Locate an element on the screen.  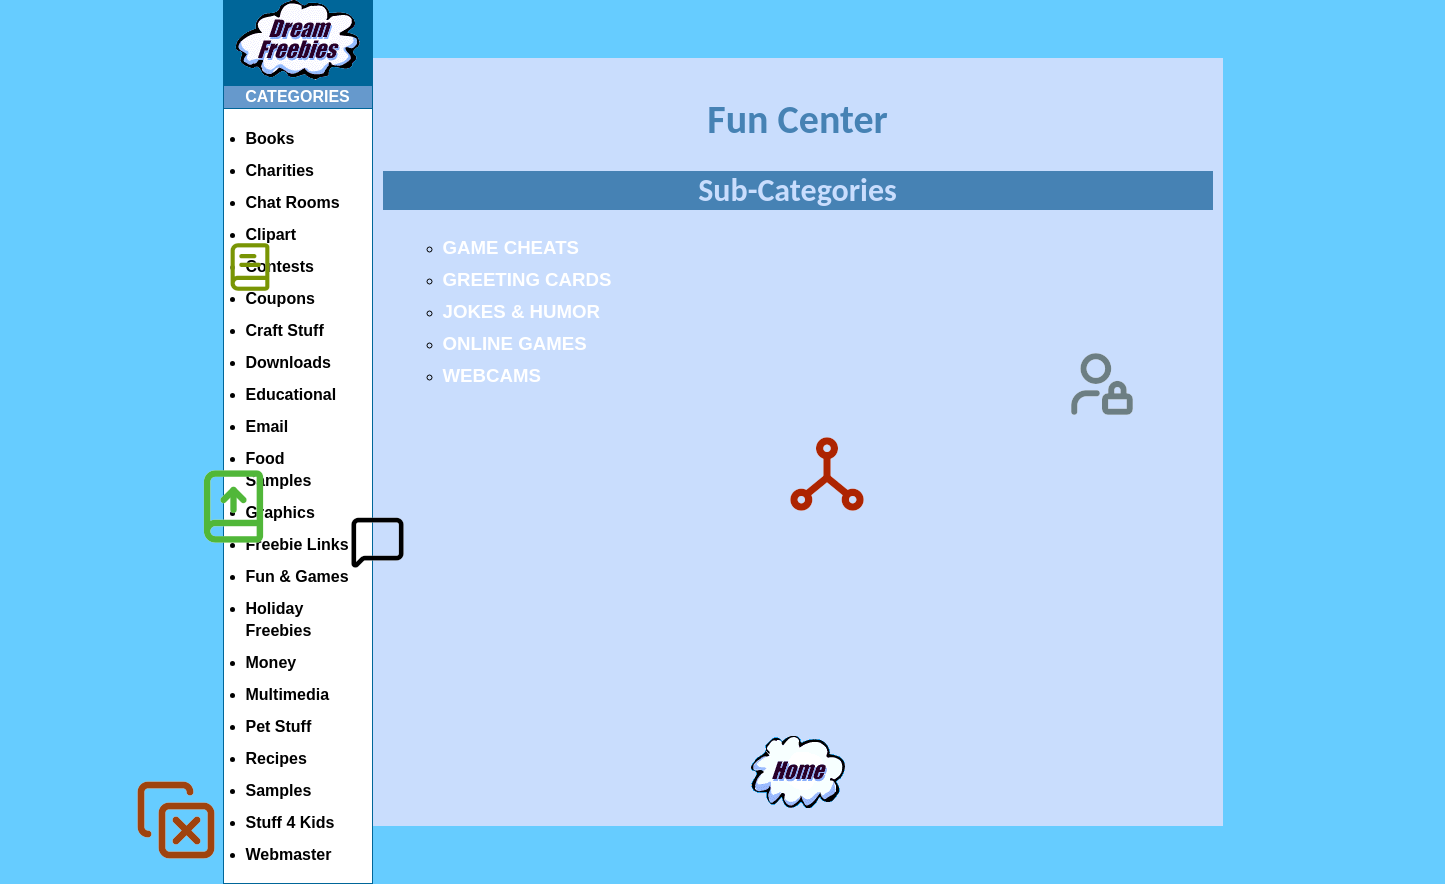
open a book or reading view is located at coordinates (250, 267).